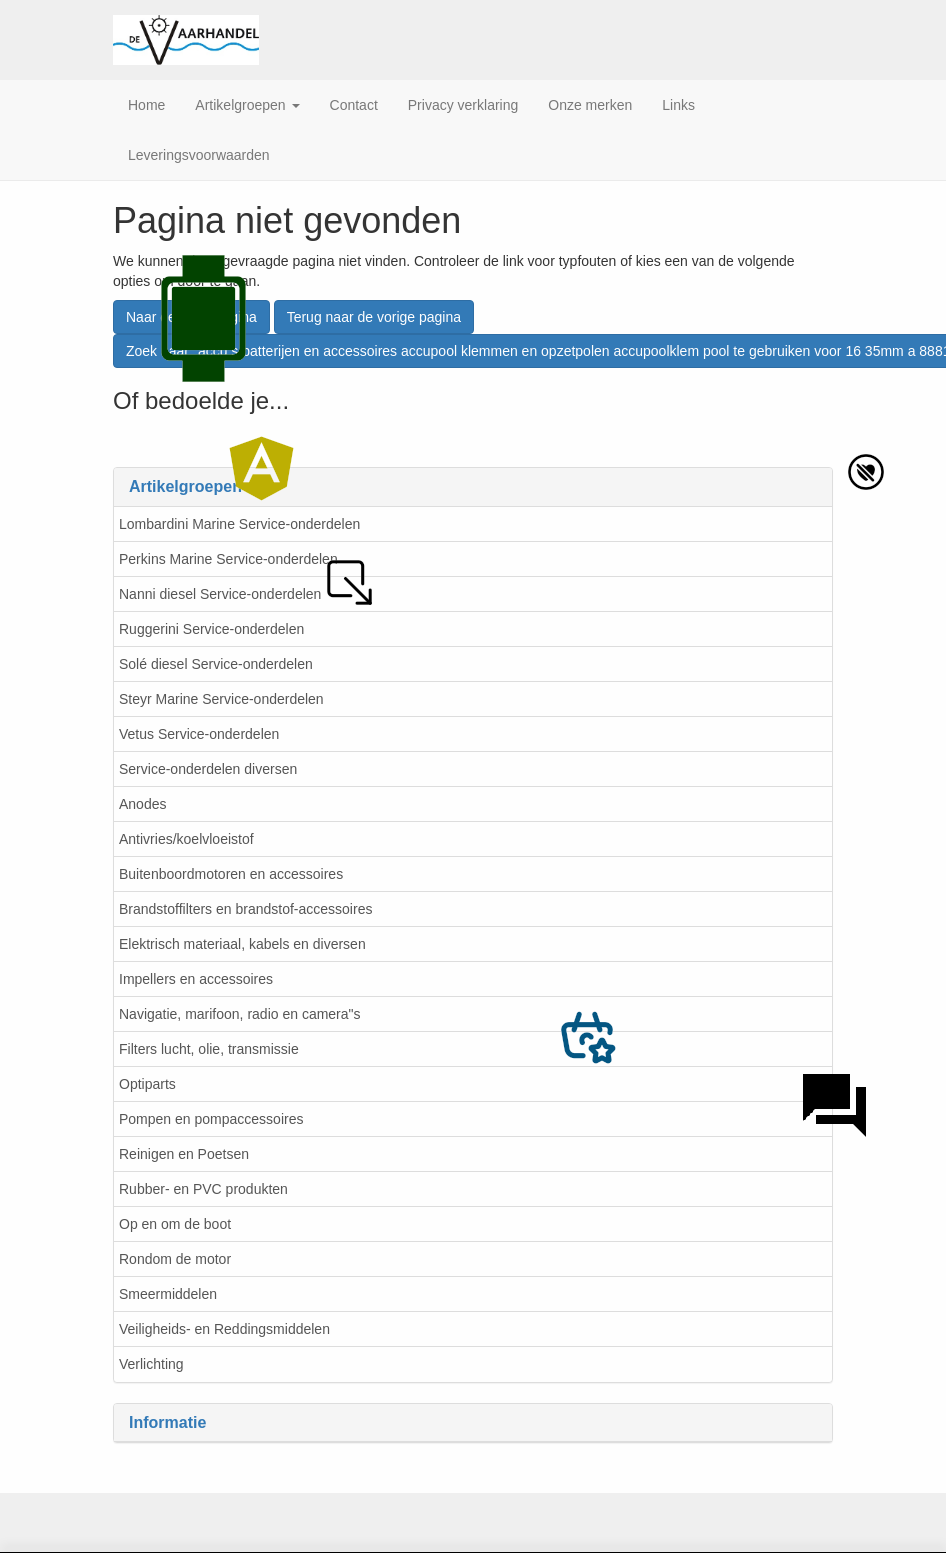 The image size is (946, 1553). Describe the element at coordinates (834, 1105) in the screenshot. I see `open discussion forum or community chat` at that location.